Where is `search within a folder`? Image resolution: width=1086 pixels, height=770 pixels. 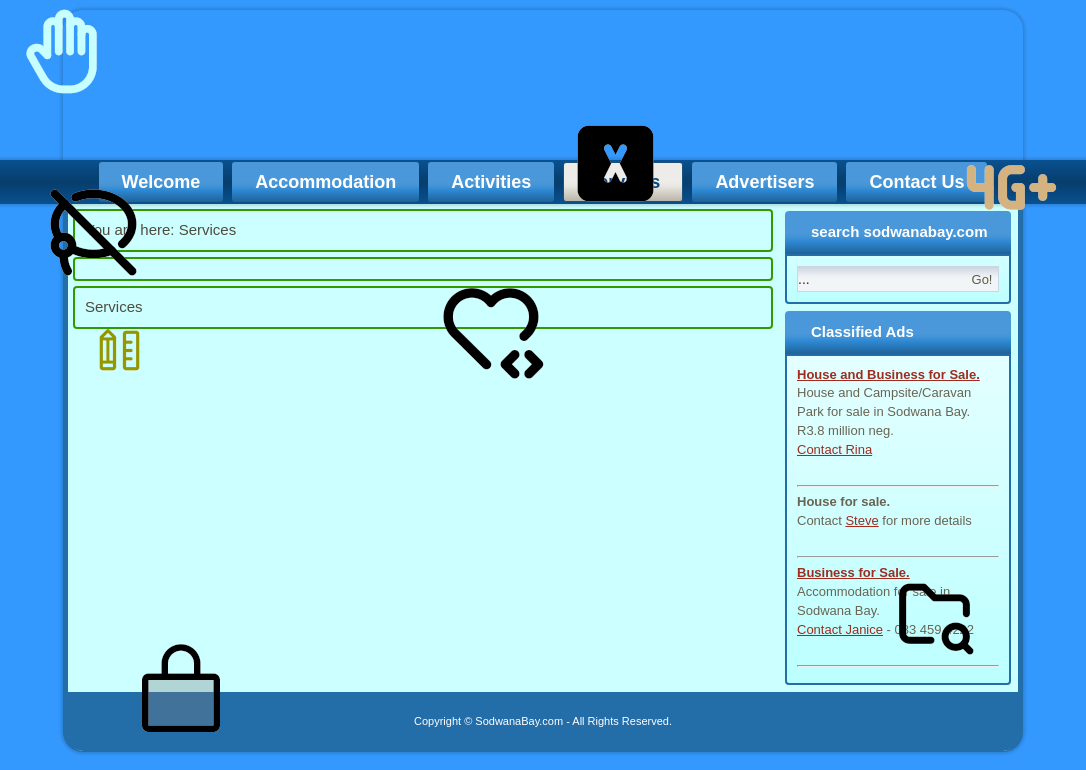 search within a folder is located at coordinates (934, 615).